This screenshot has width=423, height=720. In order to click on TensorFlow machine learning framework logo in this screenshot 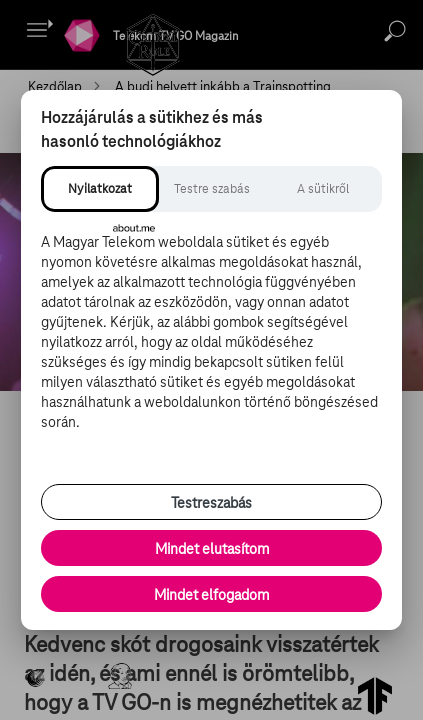, I will do `click(375, 696)`.